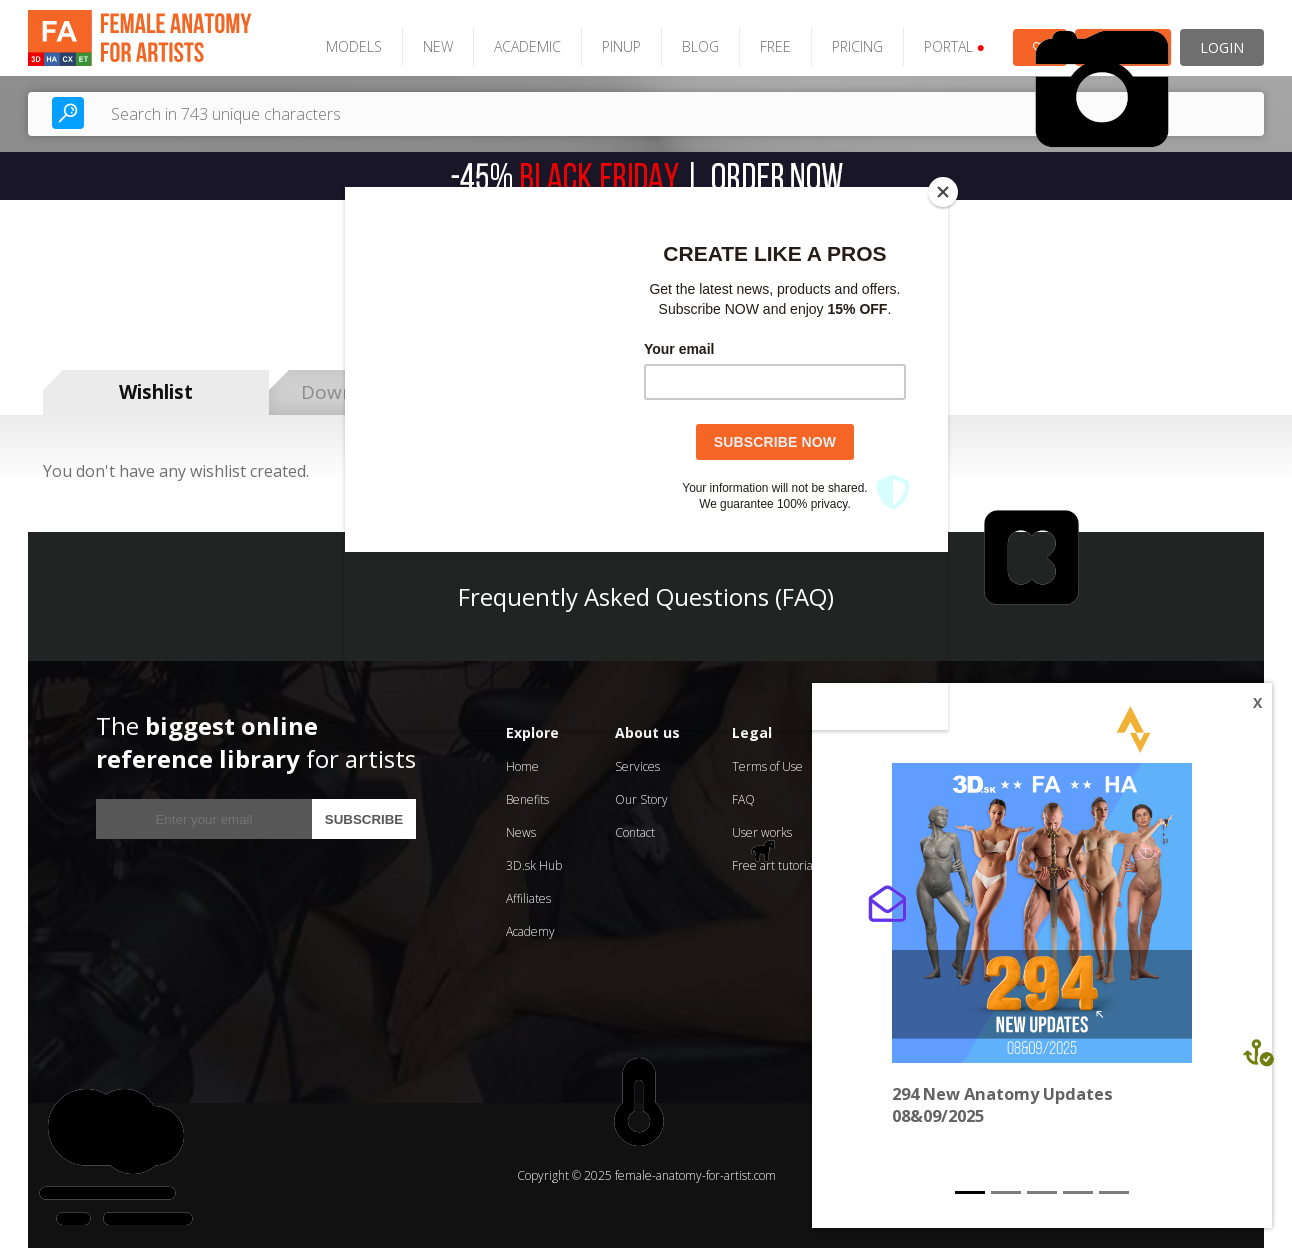 Image resolution: width=1292 pixels, height=1248 pixels. I want to click on open the Strava app, so click(1133, 729).